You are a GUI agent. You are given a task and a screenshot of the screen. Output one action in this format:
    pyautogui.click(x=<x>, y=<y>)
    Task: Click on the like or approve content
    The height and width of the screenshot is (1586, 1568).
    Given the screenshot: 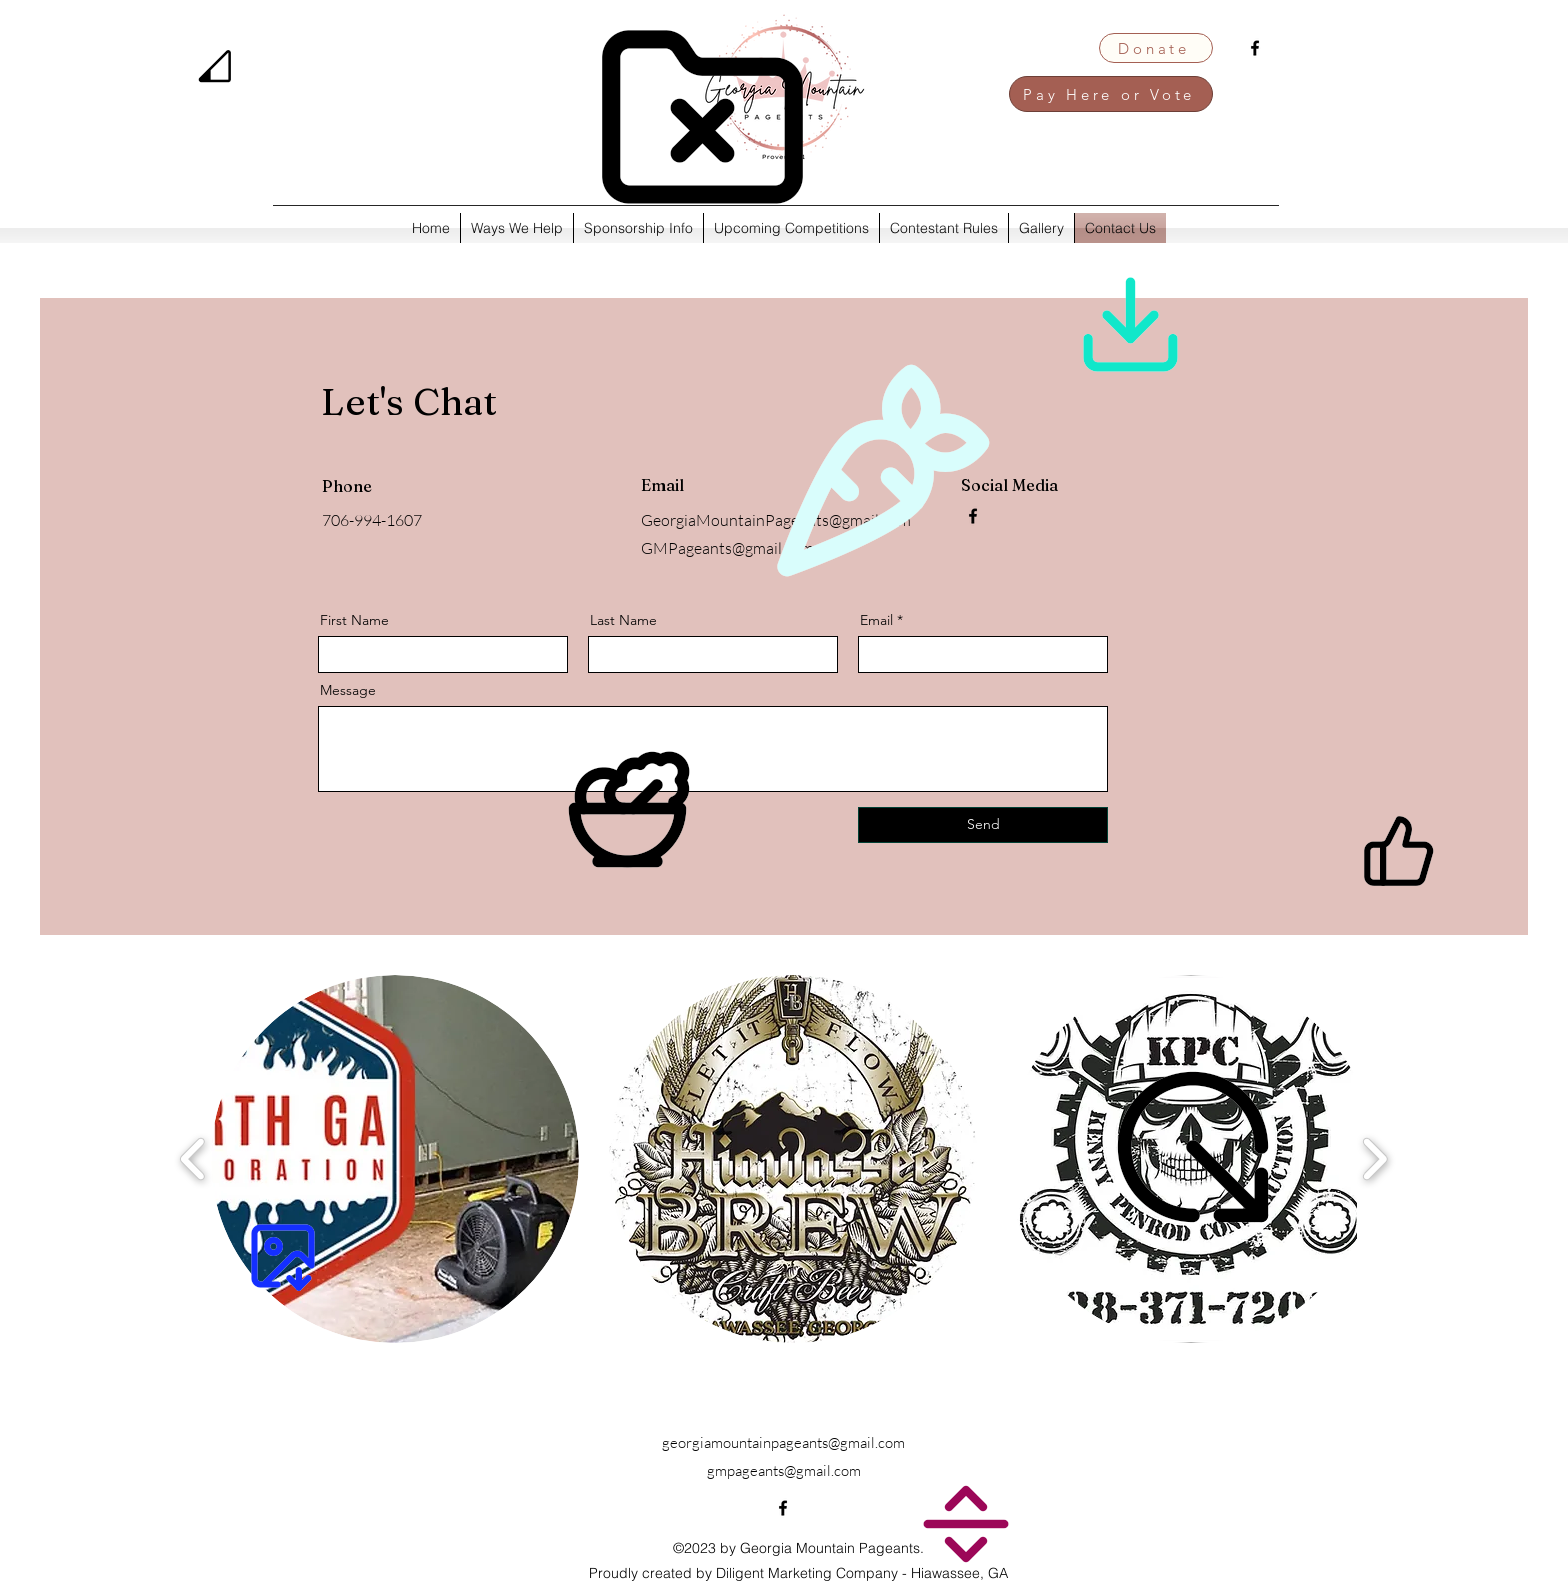 What is the action you would take?
    pyautogui.click(x=1399, y=851)
    